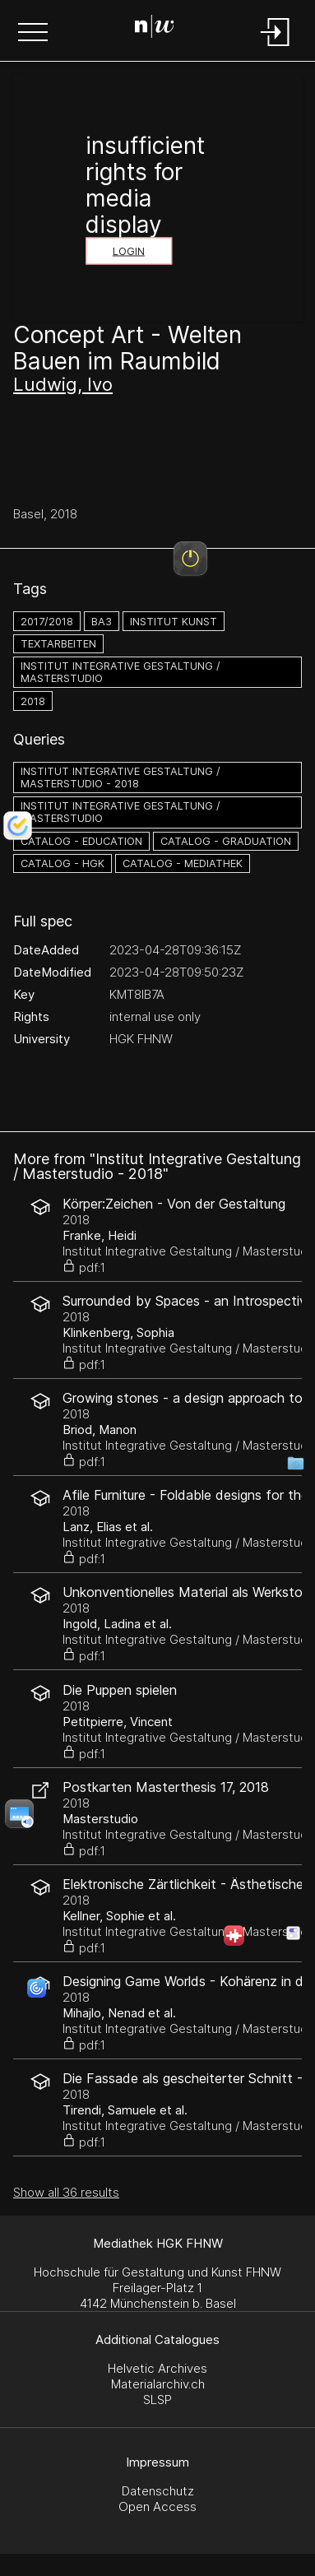 Image resolution: width=315 pixels, height=2576 pixels. I want to click on access your public folder, so click(295, 1463).